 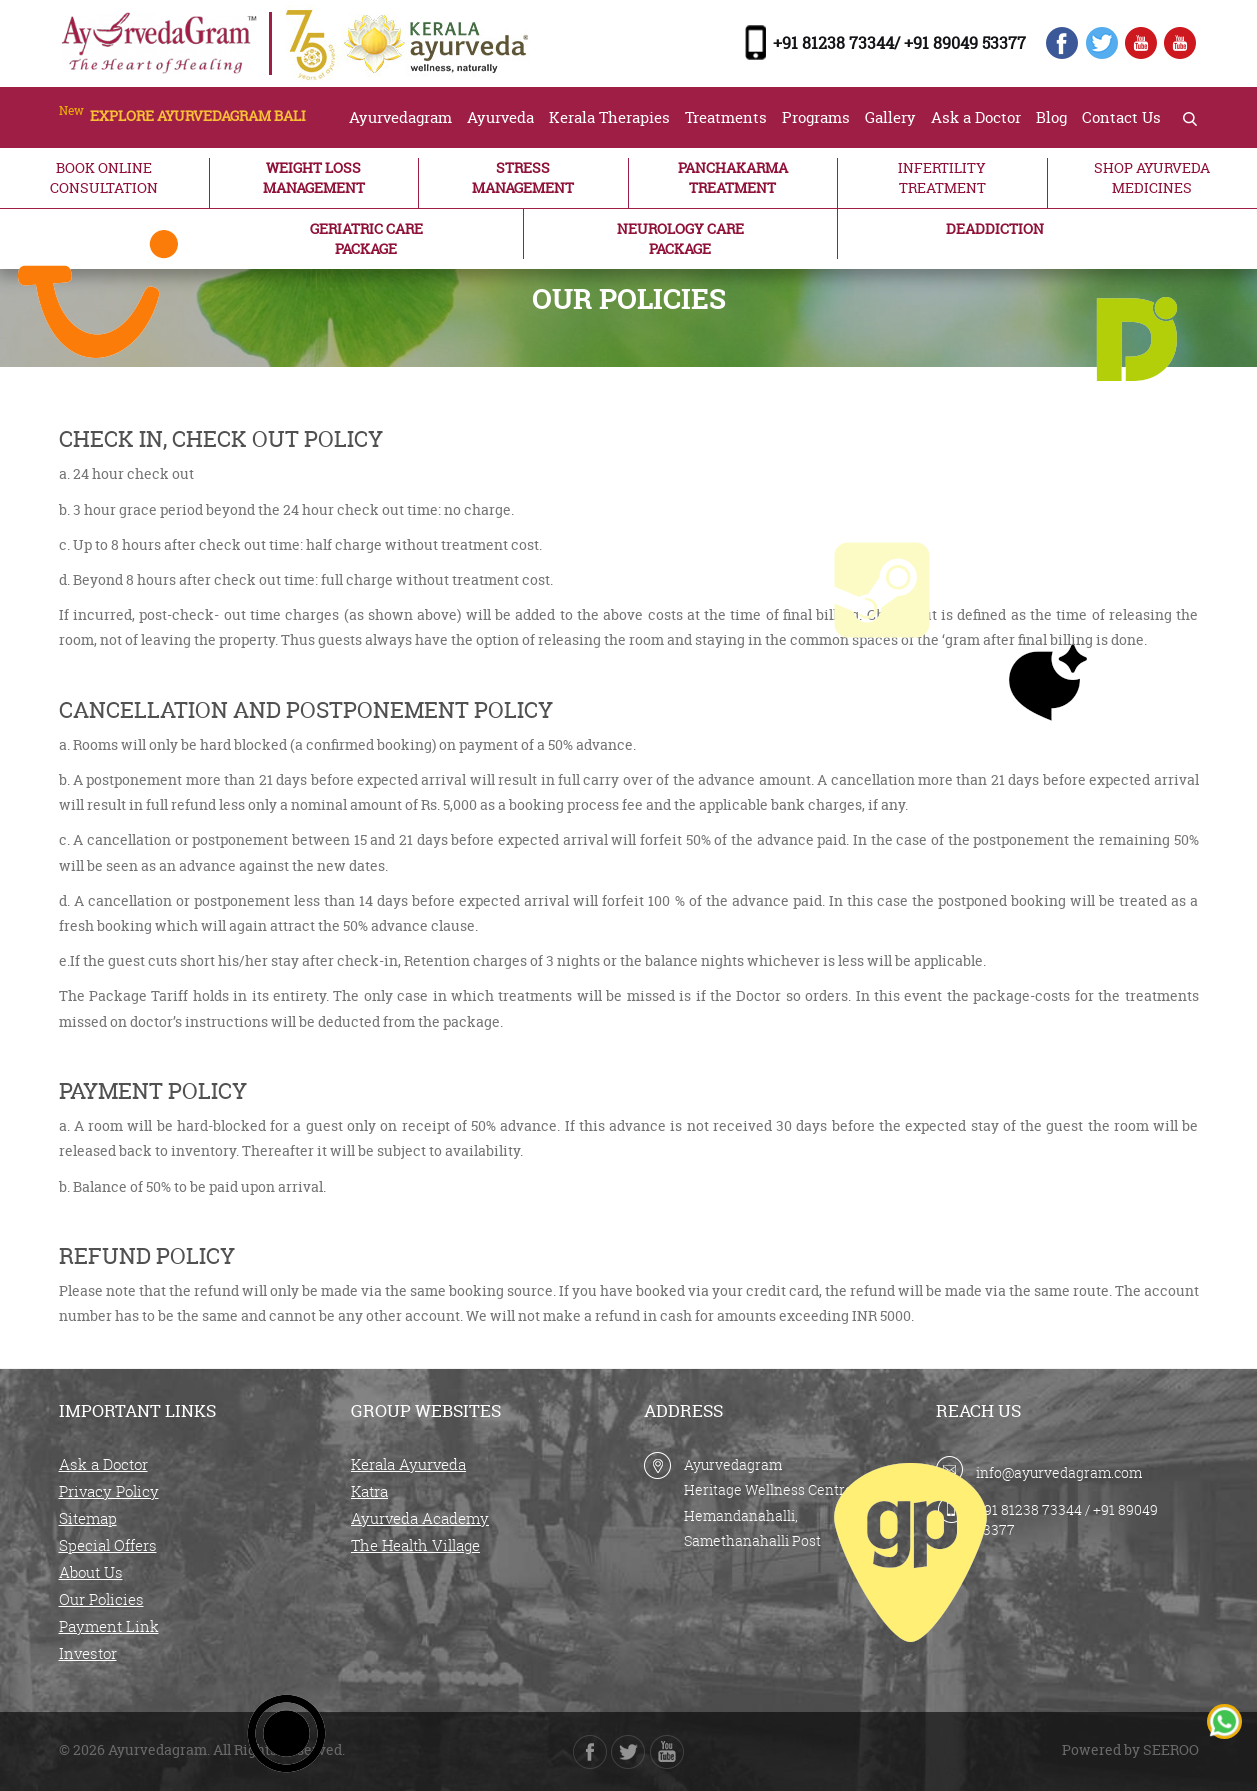 I want to click on open guitar pro application, so click(x=910, y=1552).